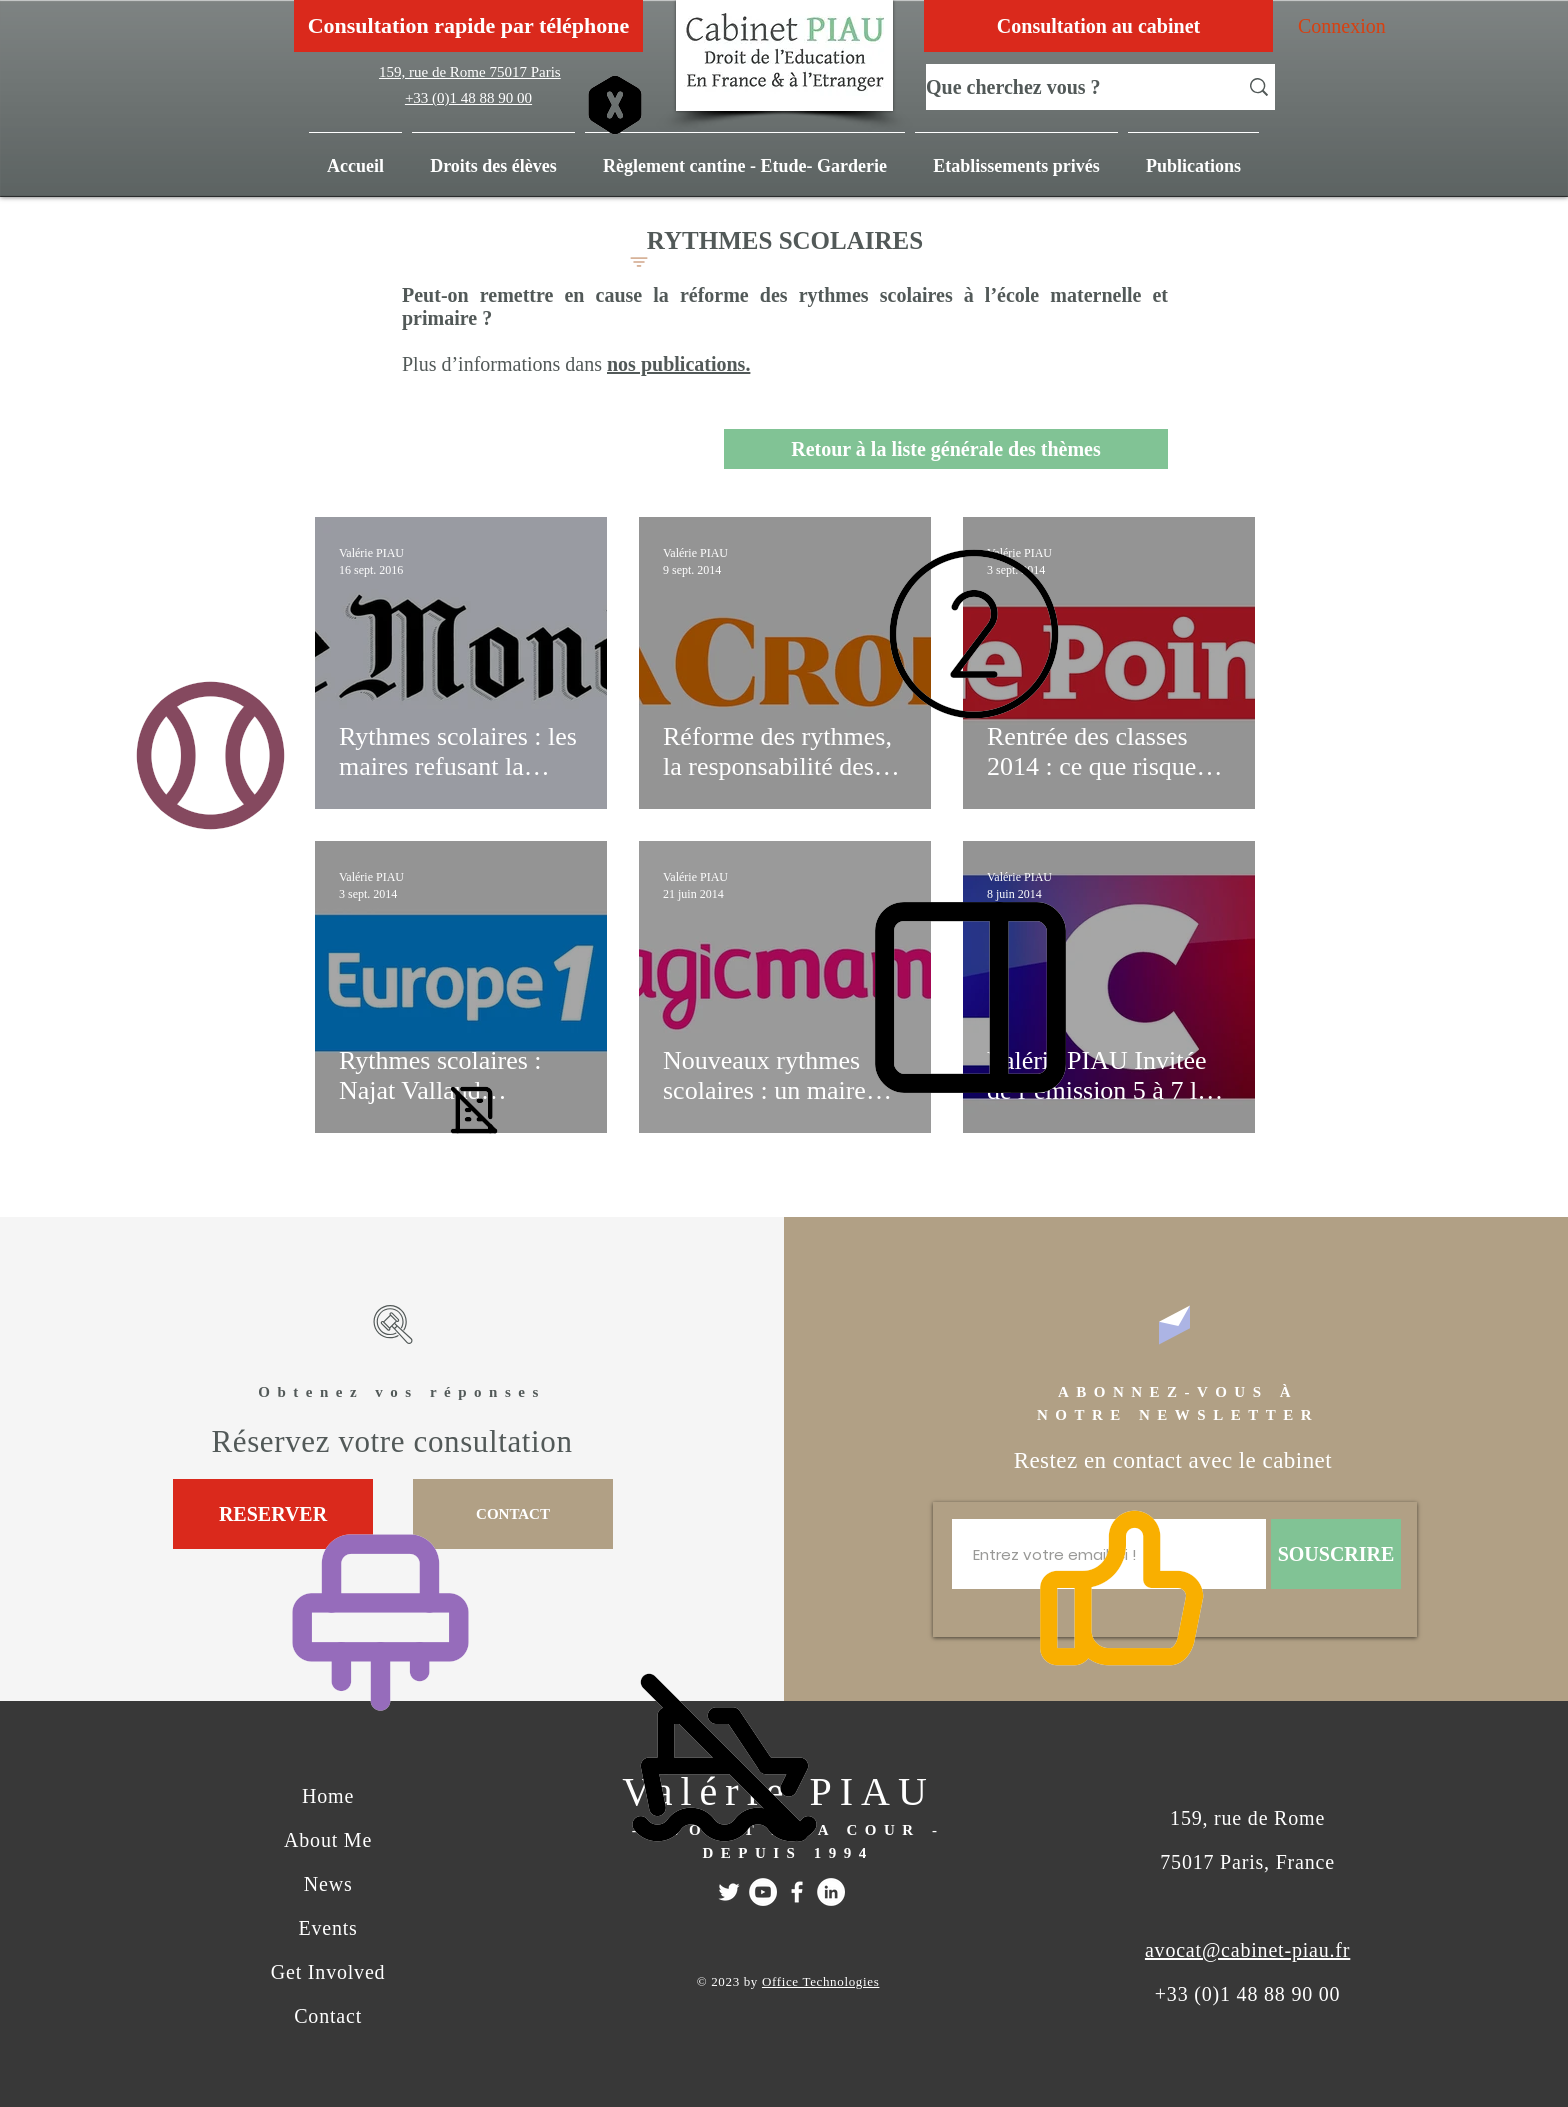  I want to click on access tennis or racquet sports features, so click(210, 755).